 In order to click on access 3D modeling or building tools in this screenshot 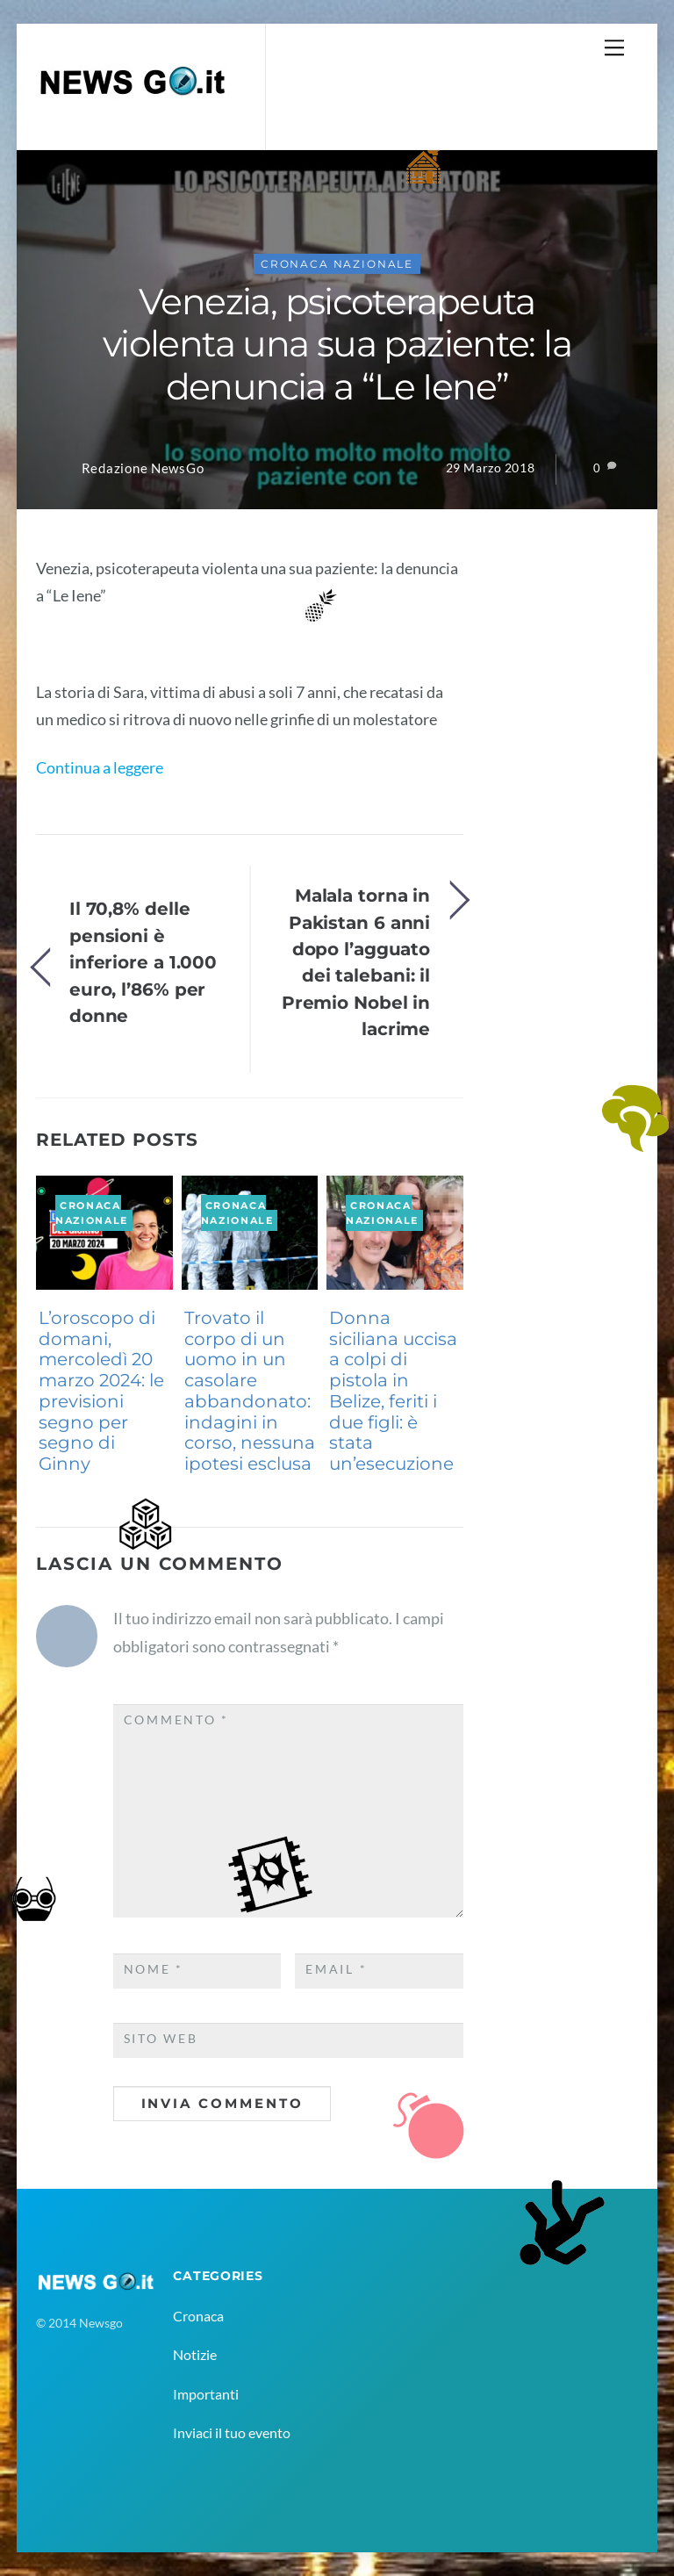, I will do `click(145, 1523)`.